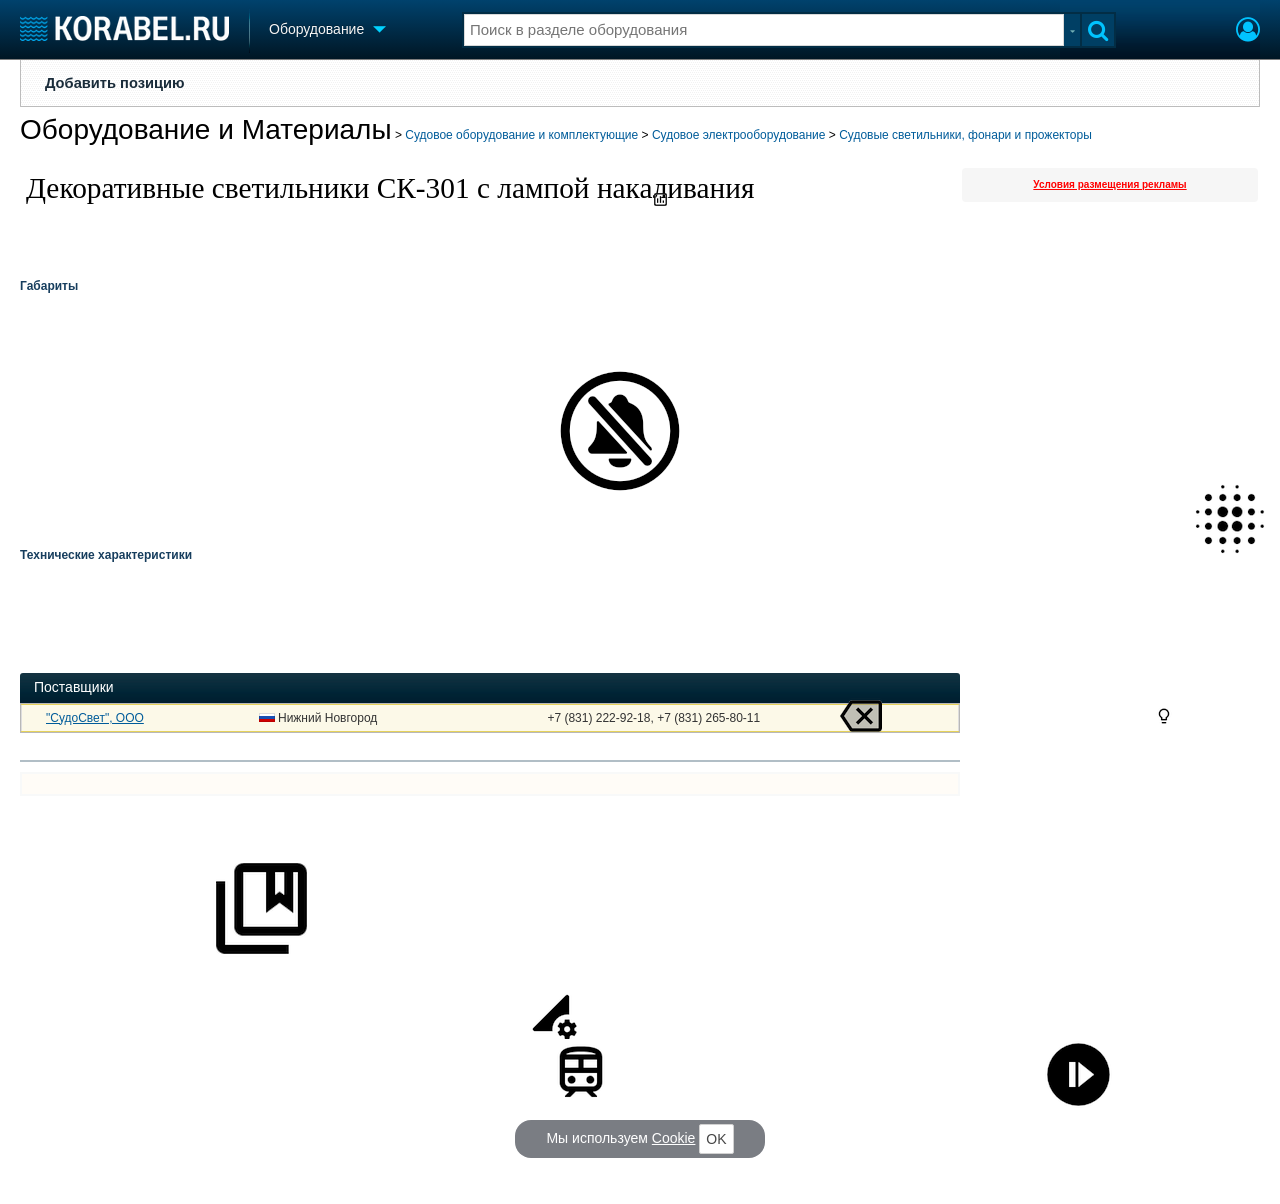  I want to click on apply blur effect to image, so click(1230, 519).